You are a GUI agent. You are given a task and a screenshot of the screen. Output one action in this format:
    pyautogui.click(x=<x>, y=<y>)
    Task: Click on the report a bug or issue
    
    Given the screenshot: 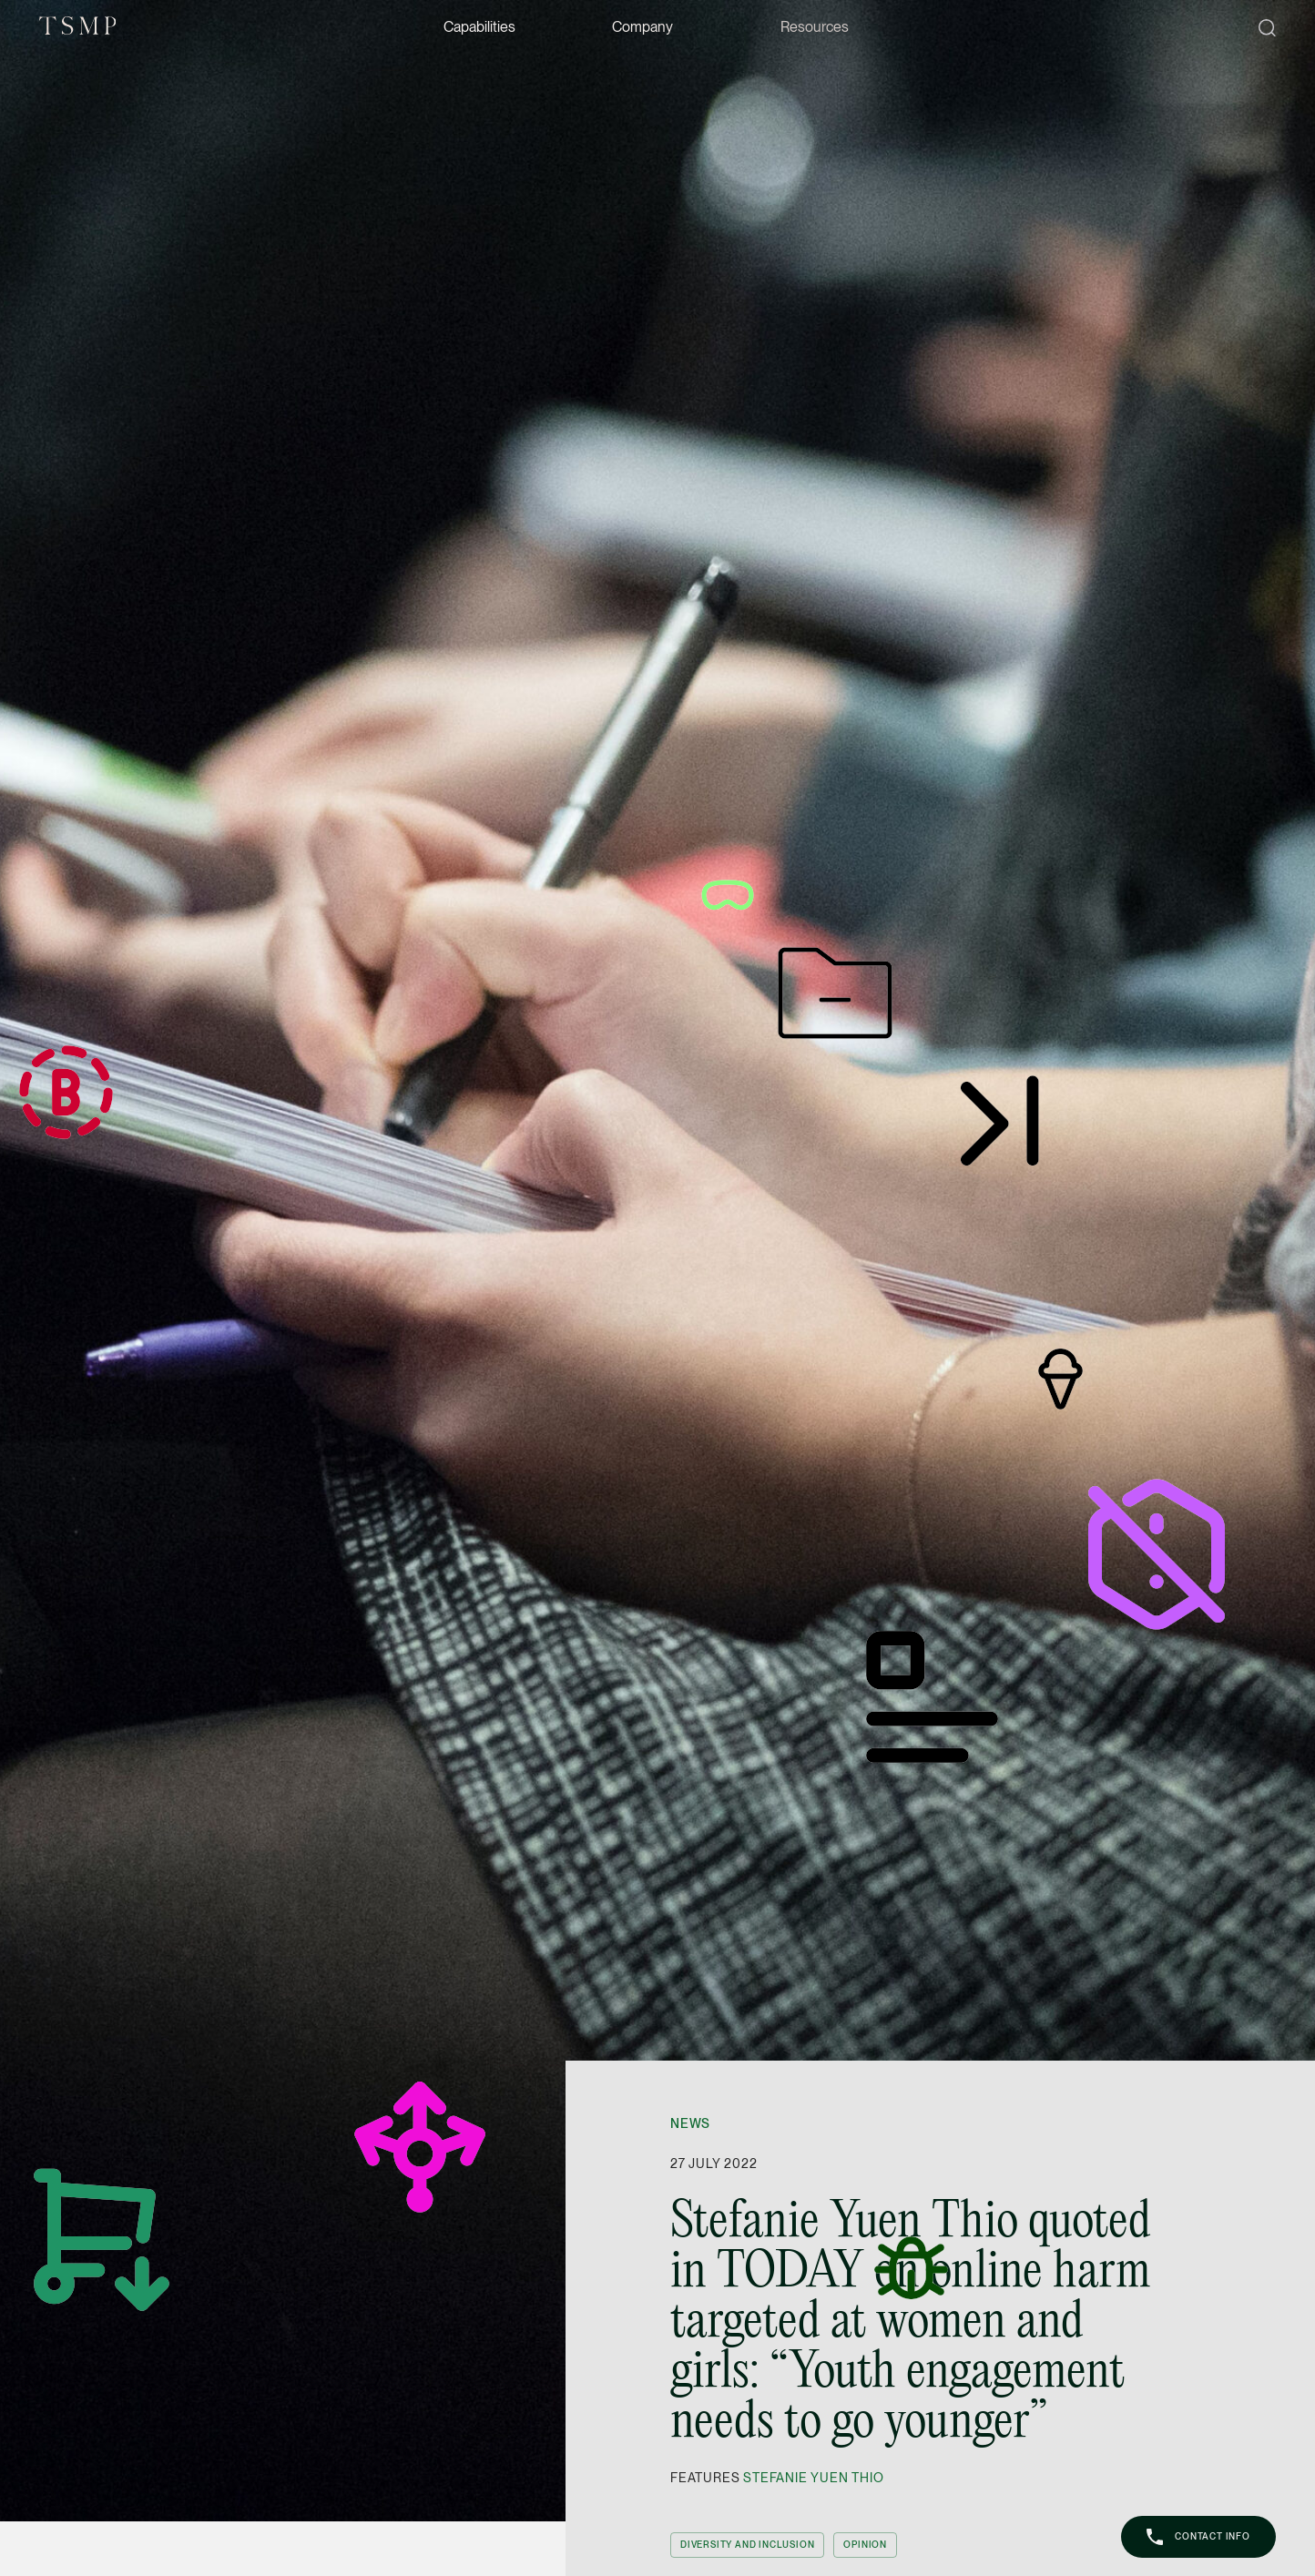 What is the action you would take?
    pyautogui.click(x=911, y=2265)
    